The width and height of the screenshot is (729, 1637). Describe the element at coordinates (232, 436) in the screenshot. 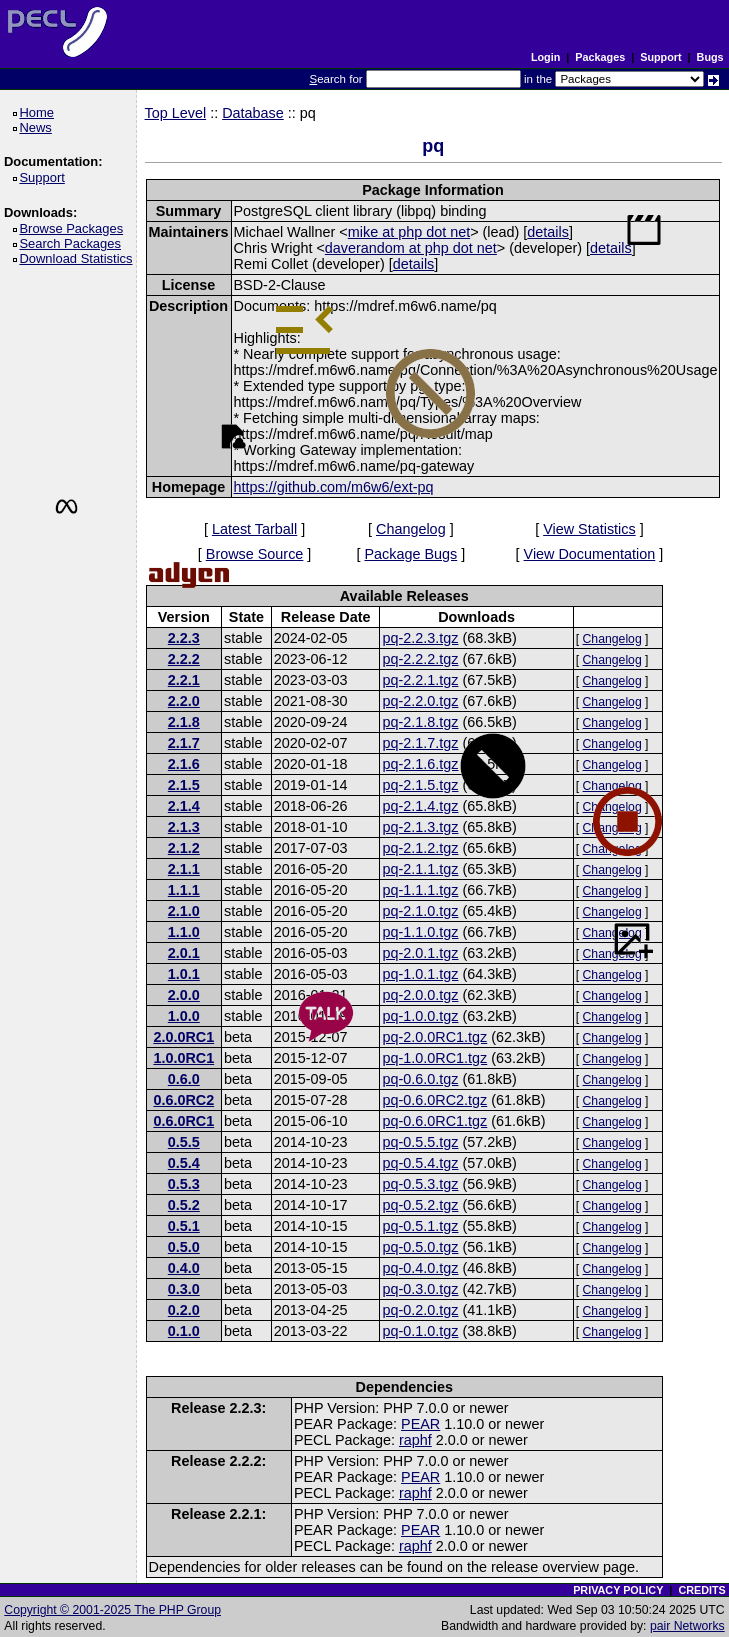

I see `access cloud-synced documents` at that location.